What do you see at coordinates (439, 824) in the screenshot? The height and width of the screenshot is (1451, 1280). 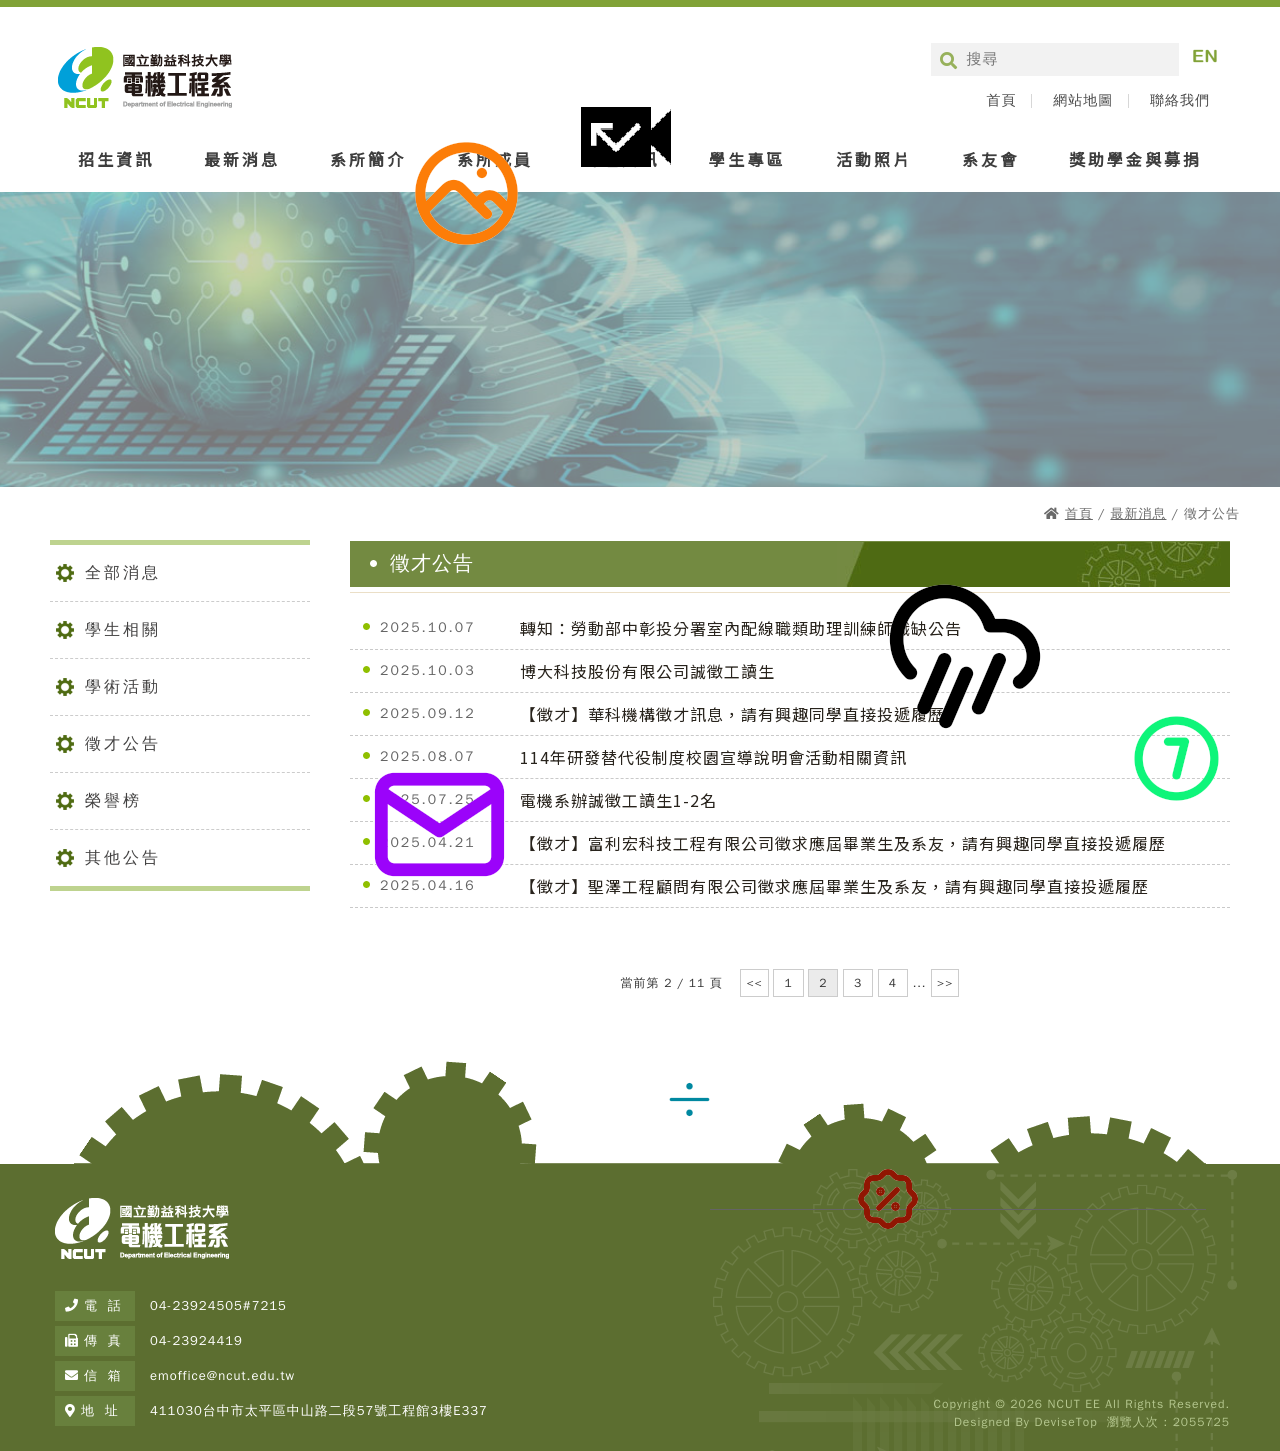 I see `open your email inbox` at bounding box center [439, 824].